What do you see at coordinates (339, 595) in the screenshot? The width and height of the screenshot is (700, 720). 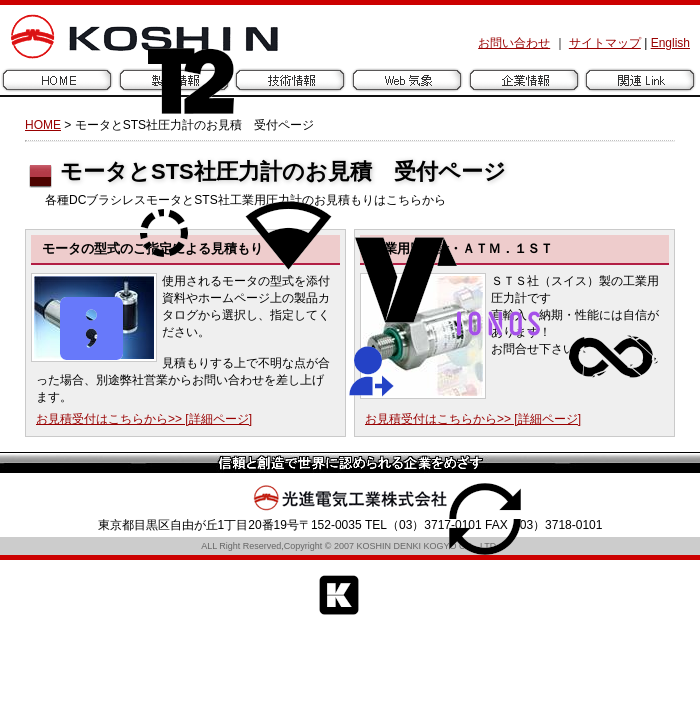 I see `korvue brand logo` at bounding box center [339, 595].